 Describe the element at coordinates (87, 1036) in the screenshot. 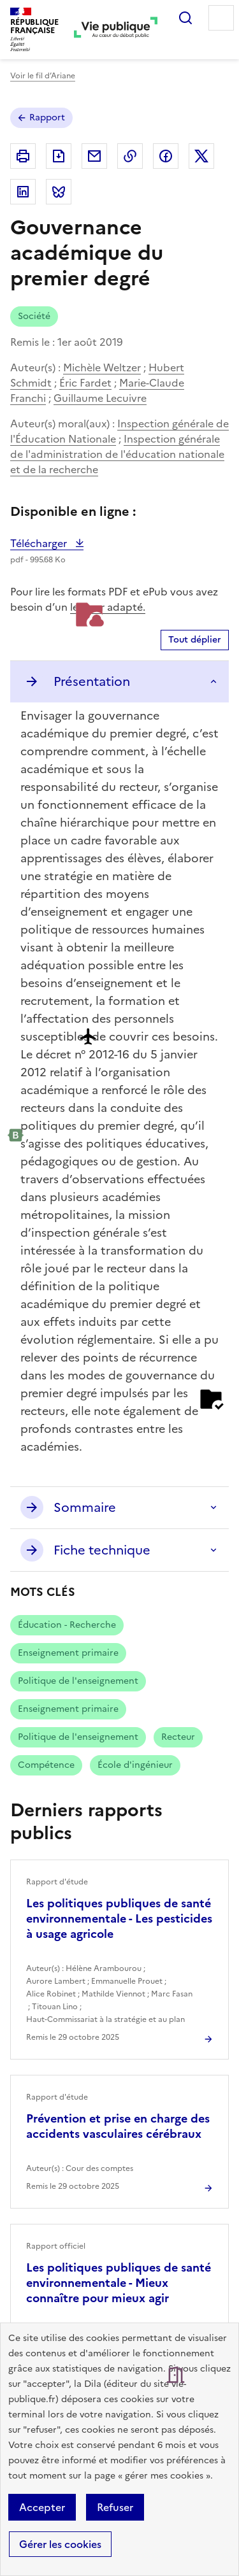

I see `enable airplane mode` at that location.